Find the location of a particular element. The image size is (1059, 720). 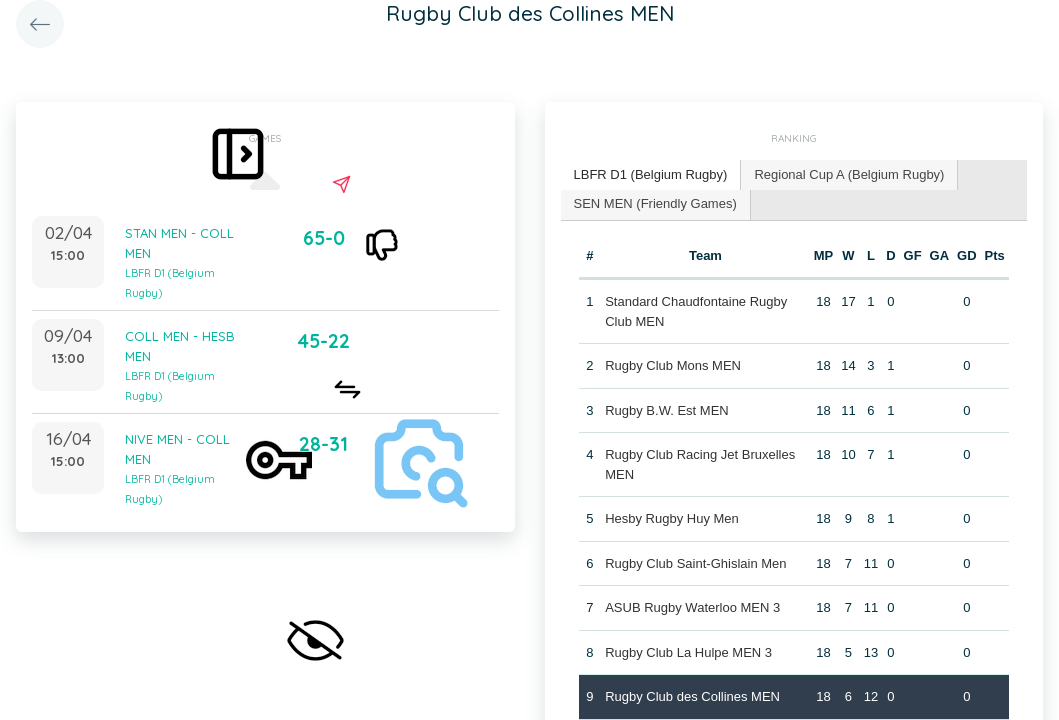

send a message is located at coordinates (341, 184).